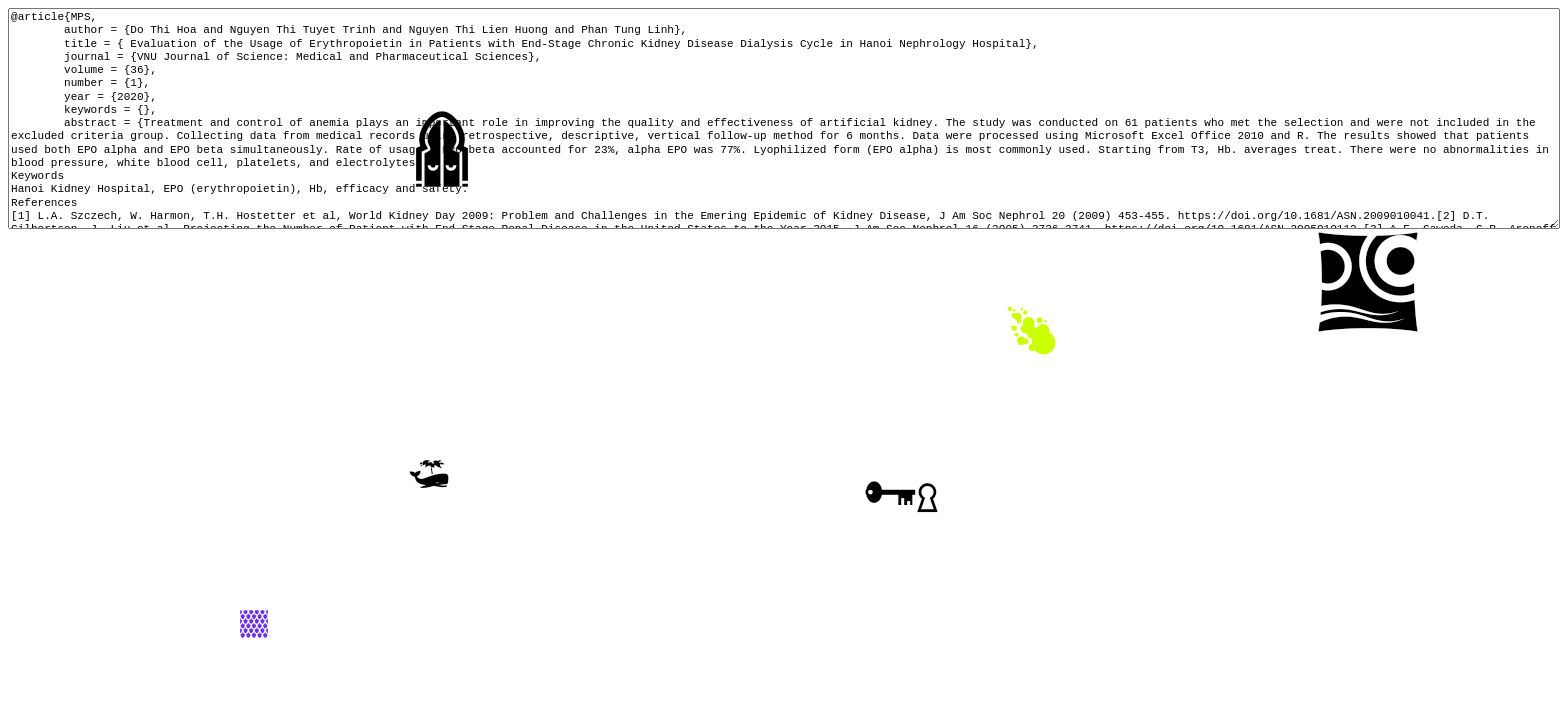 The image size is (1568, 720). What do you see at coordinates (1031, 330) in the screenshot?
I see `indicates a chemical reaction or potion effect` at bounding box center [1031, 330].